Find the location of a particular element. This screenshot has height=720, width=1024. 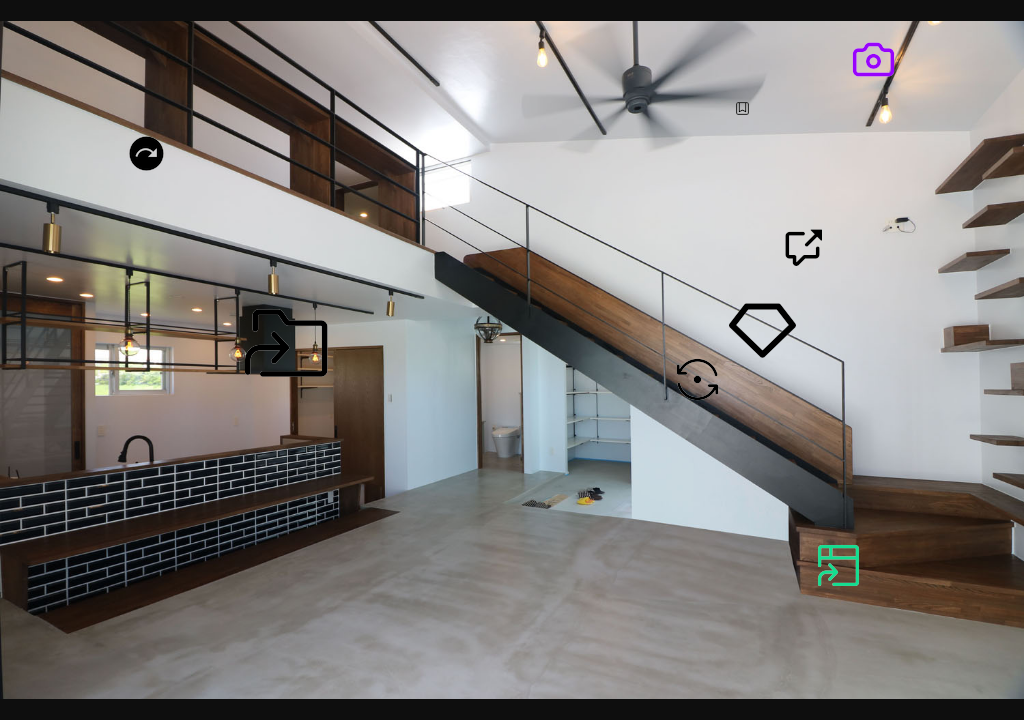

create a symbolic link to this project is located at coordinates (838, 565).